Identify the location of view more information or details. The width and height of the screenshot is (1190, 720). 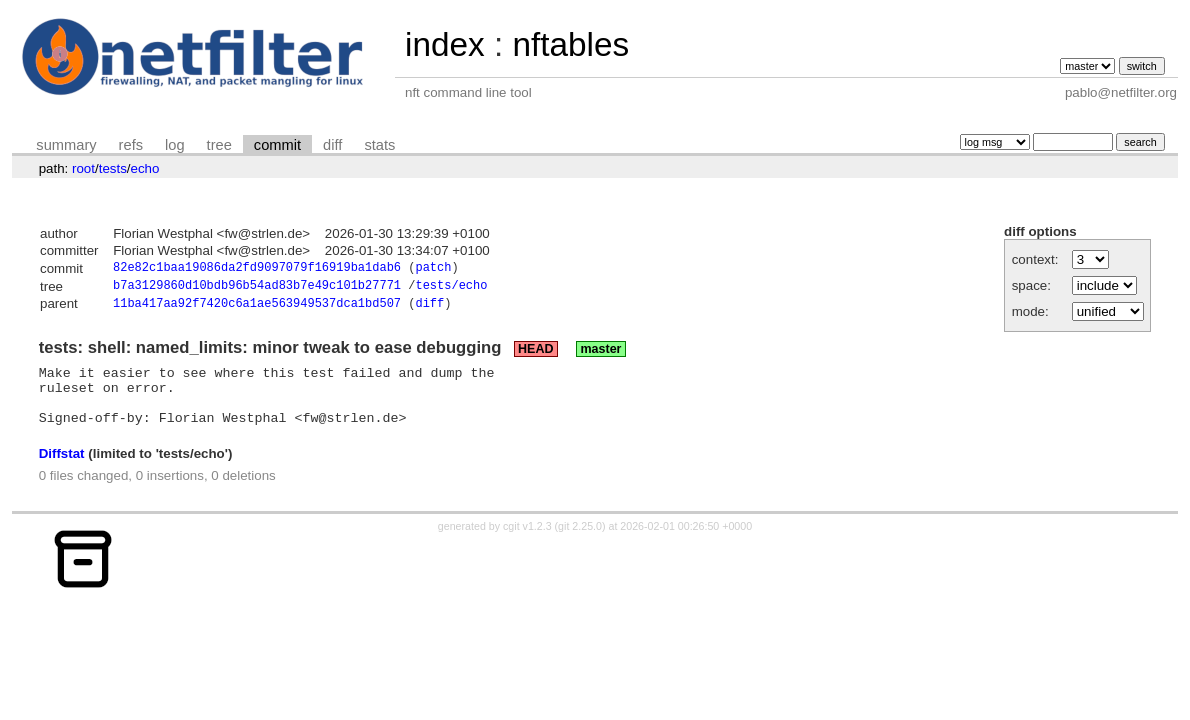
(60, 54).